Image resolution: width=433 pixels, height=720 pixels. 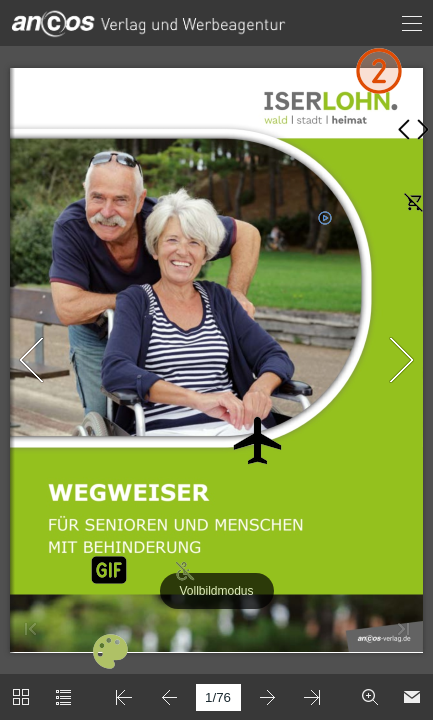 What do you see at coordinates (325, 218) in the screenshot?
I see `play media or video content` at bounding box center [325, 218].